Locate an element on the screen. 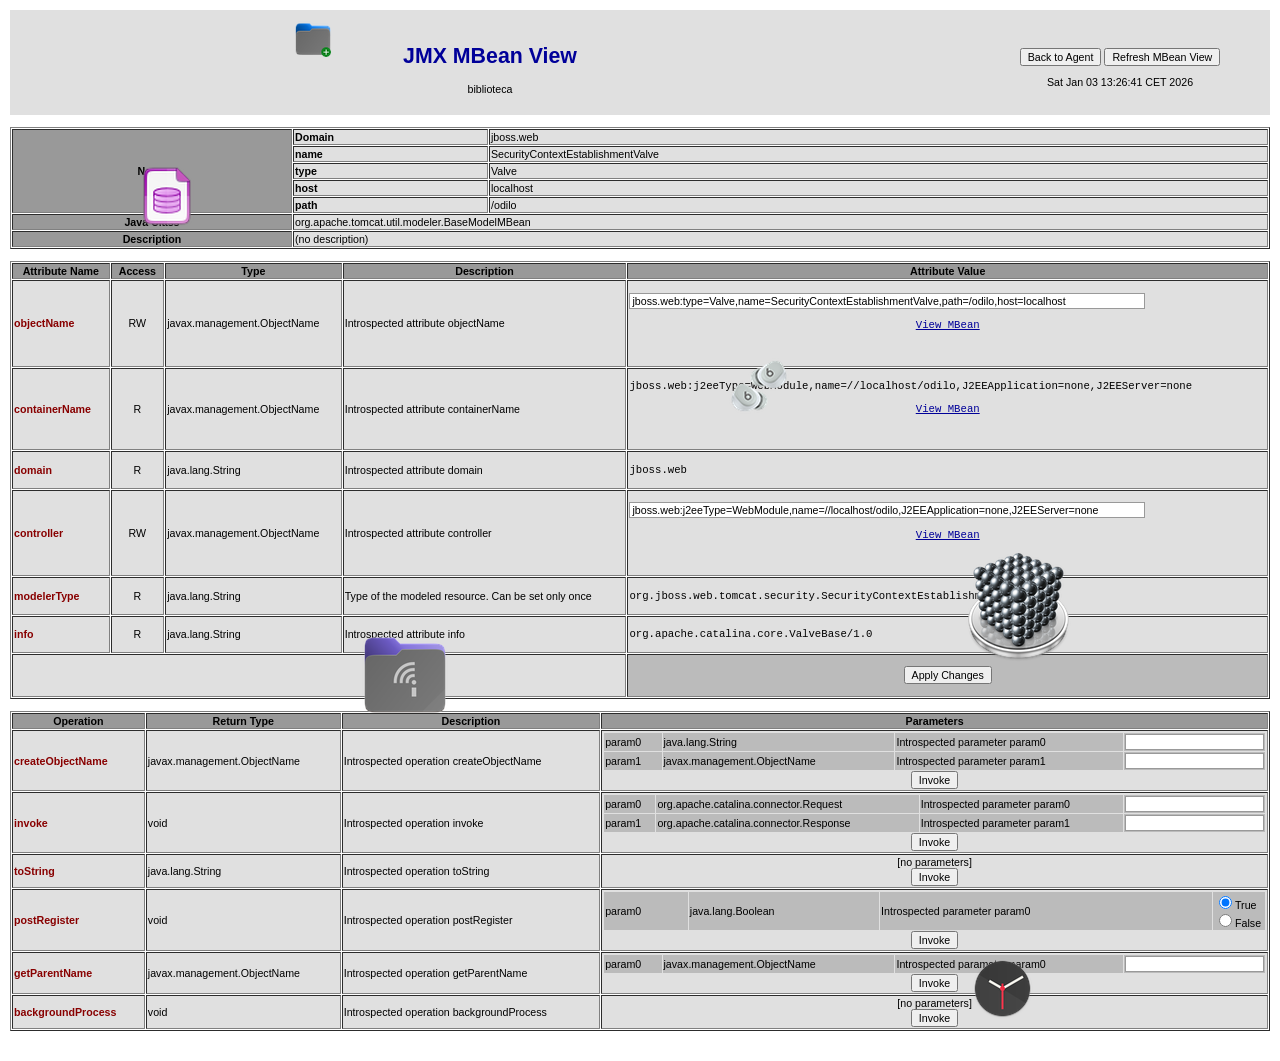  connect beats wireless earbuds via bluetooth is located at coordinates (759, 386).